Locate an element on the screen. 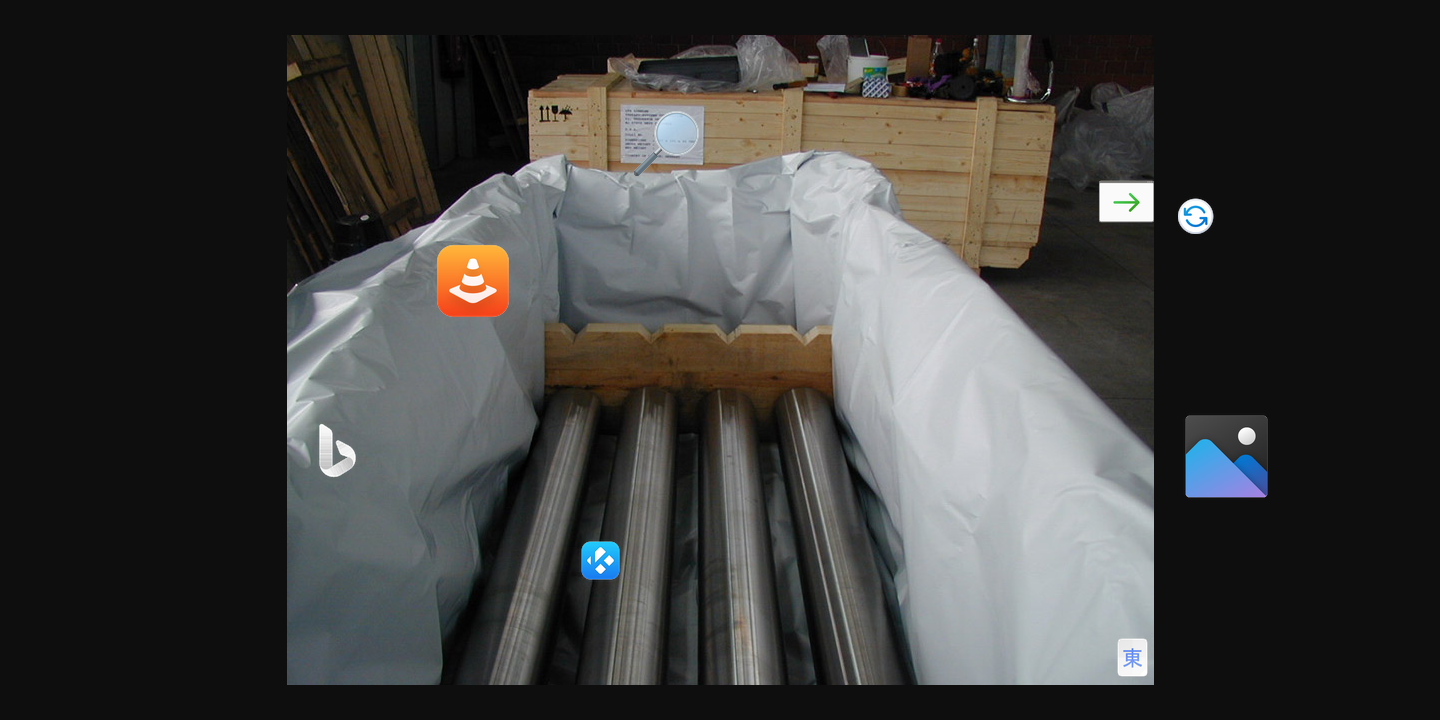 Image resolution: width=1440 pixels, height=720 pixels. indicates content is syncing or refreshing is located at coordinates (1215, 197).